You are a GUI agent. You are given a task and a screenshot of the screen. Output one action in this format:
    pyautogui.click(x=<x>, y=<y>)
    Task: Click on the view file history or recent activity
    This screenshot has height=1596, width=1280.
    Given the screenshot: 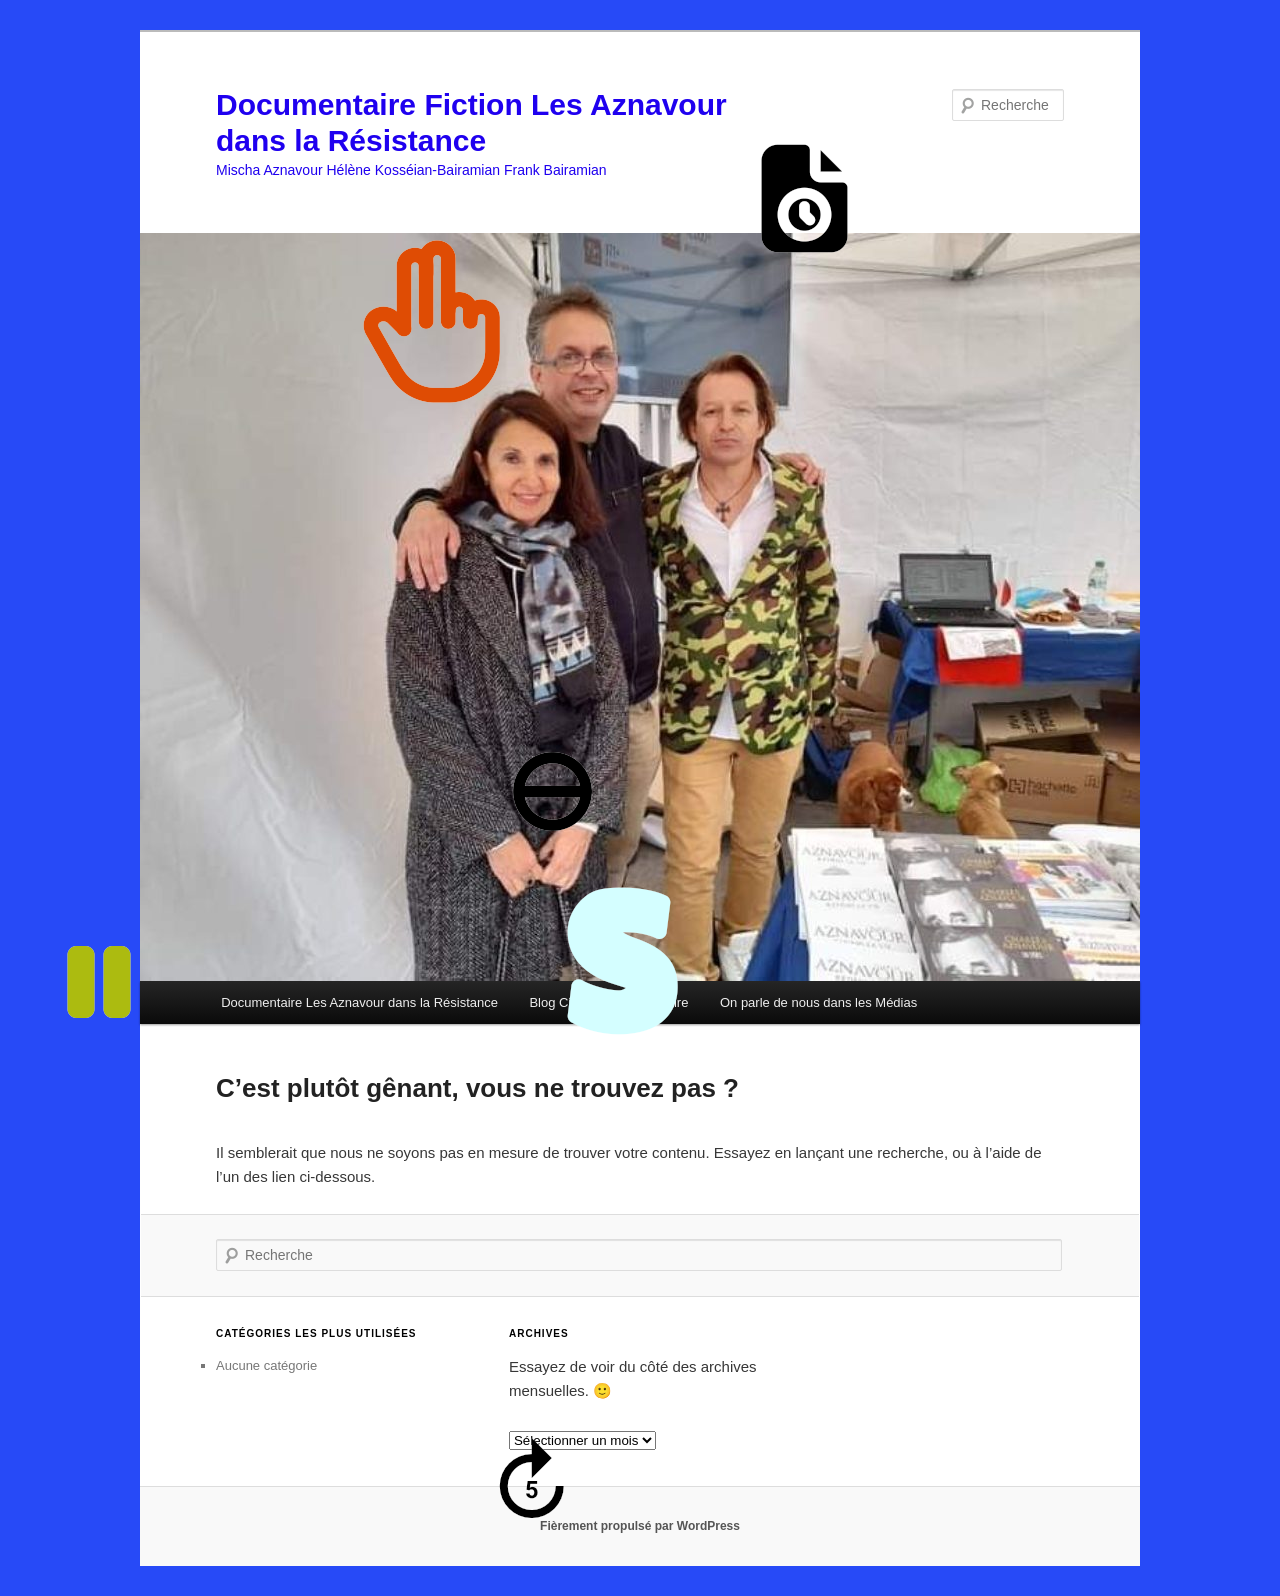 What is the action you would take?
    pyautogui.click(x=804, y=198)
    